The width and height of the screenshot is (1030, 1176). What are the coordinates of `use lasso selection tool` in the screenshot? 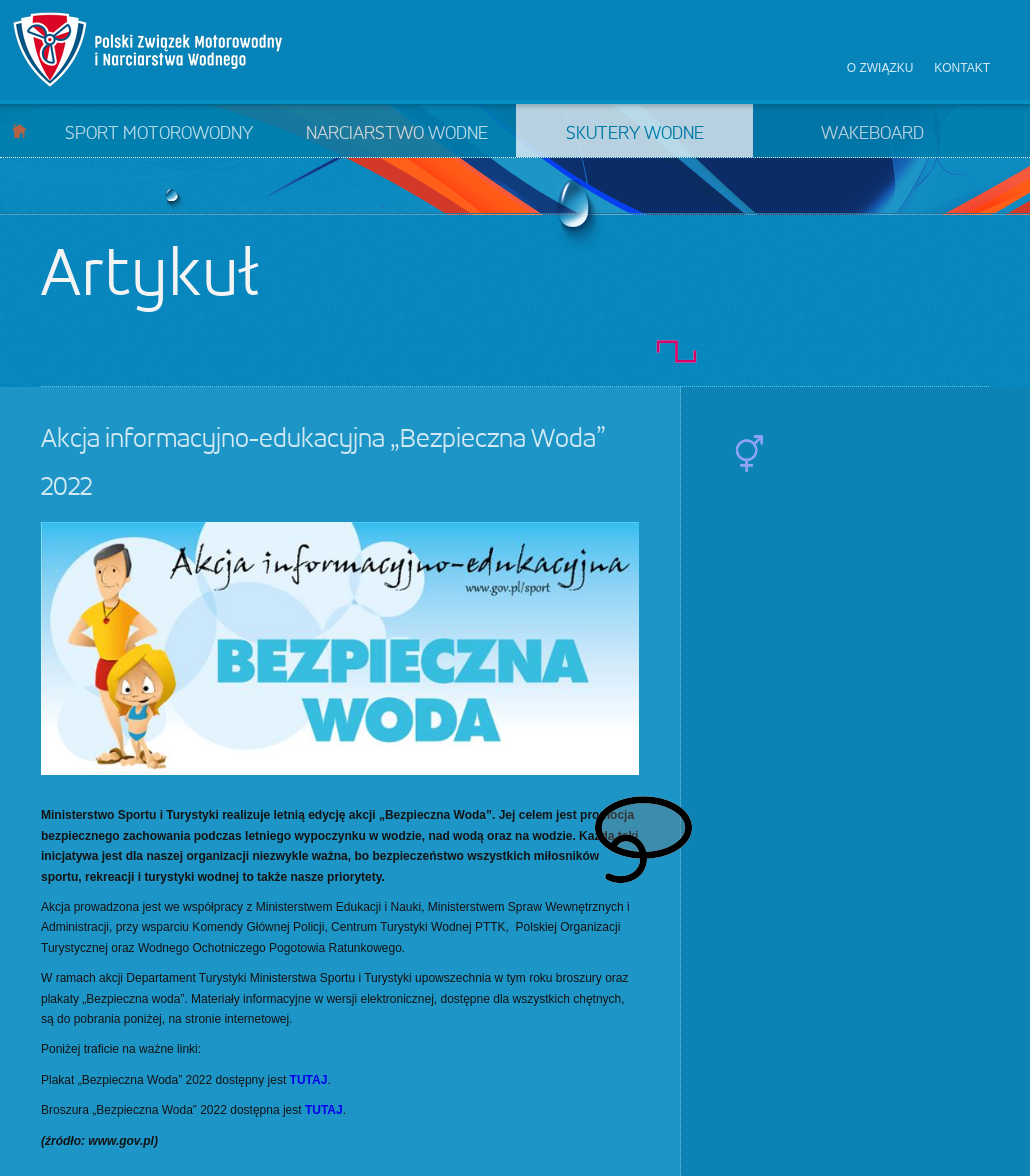 It's located at (643, 834).